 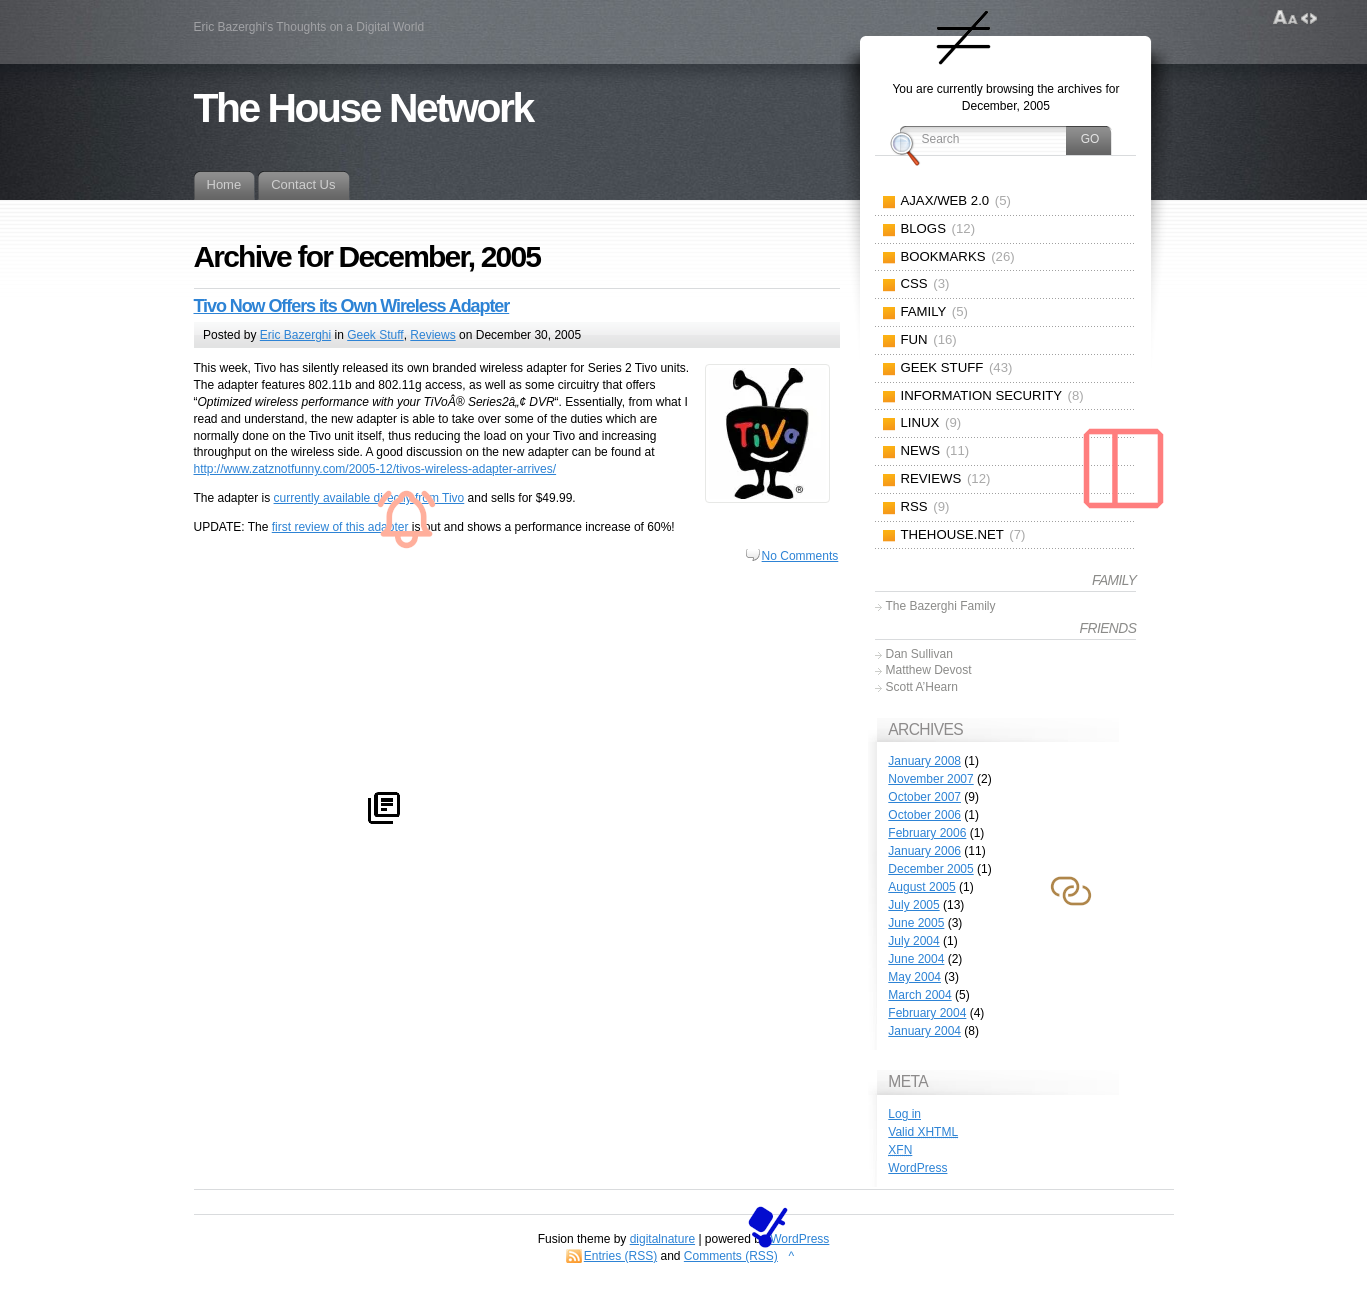 I want to click on indicates new notifications or alerts, so click(x=406, y=519).